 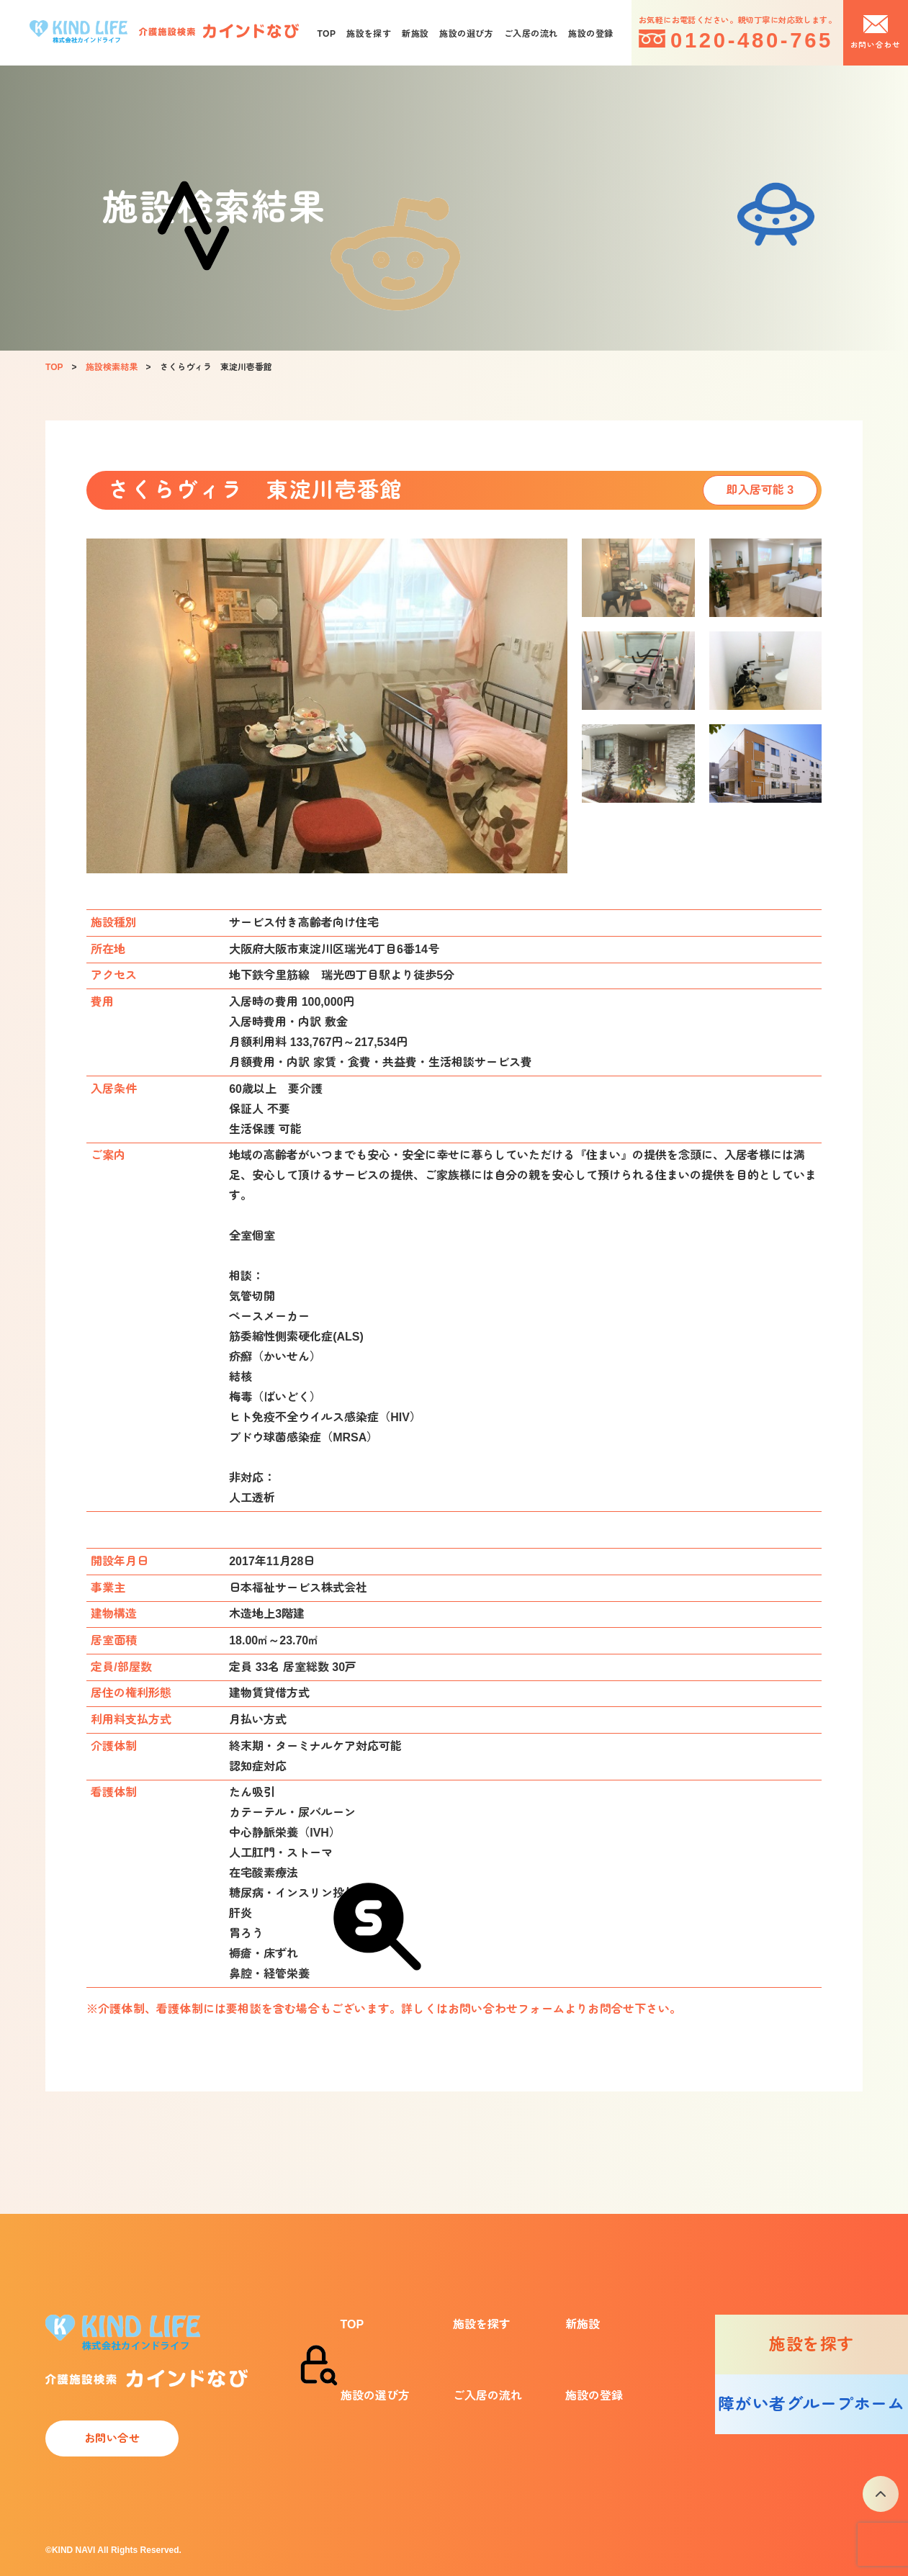 What do you see at coordinates (316, 2364) in the screenshot?
I see `search for locked or encrypted files` at bounding box center [316, 2364].